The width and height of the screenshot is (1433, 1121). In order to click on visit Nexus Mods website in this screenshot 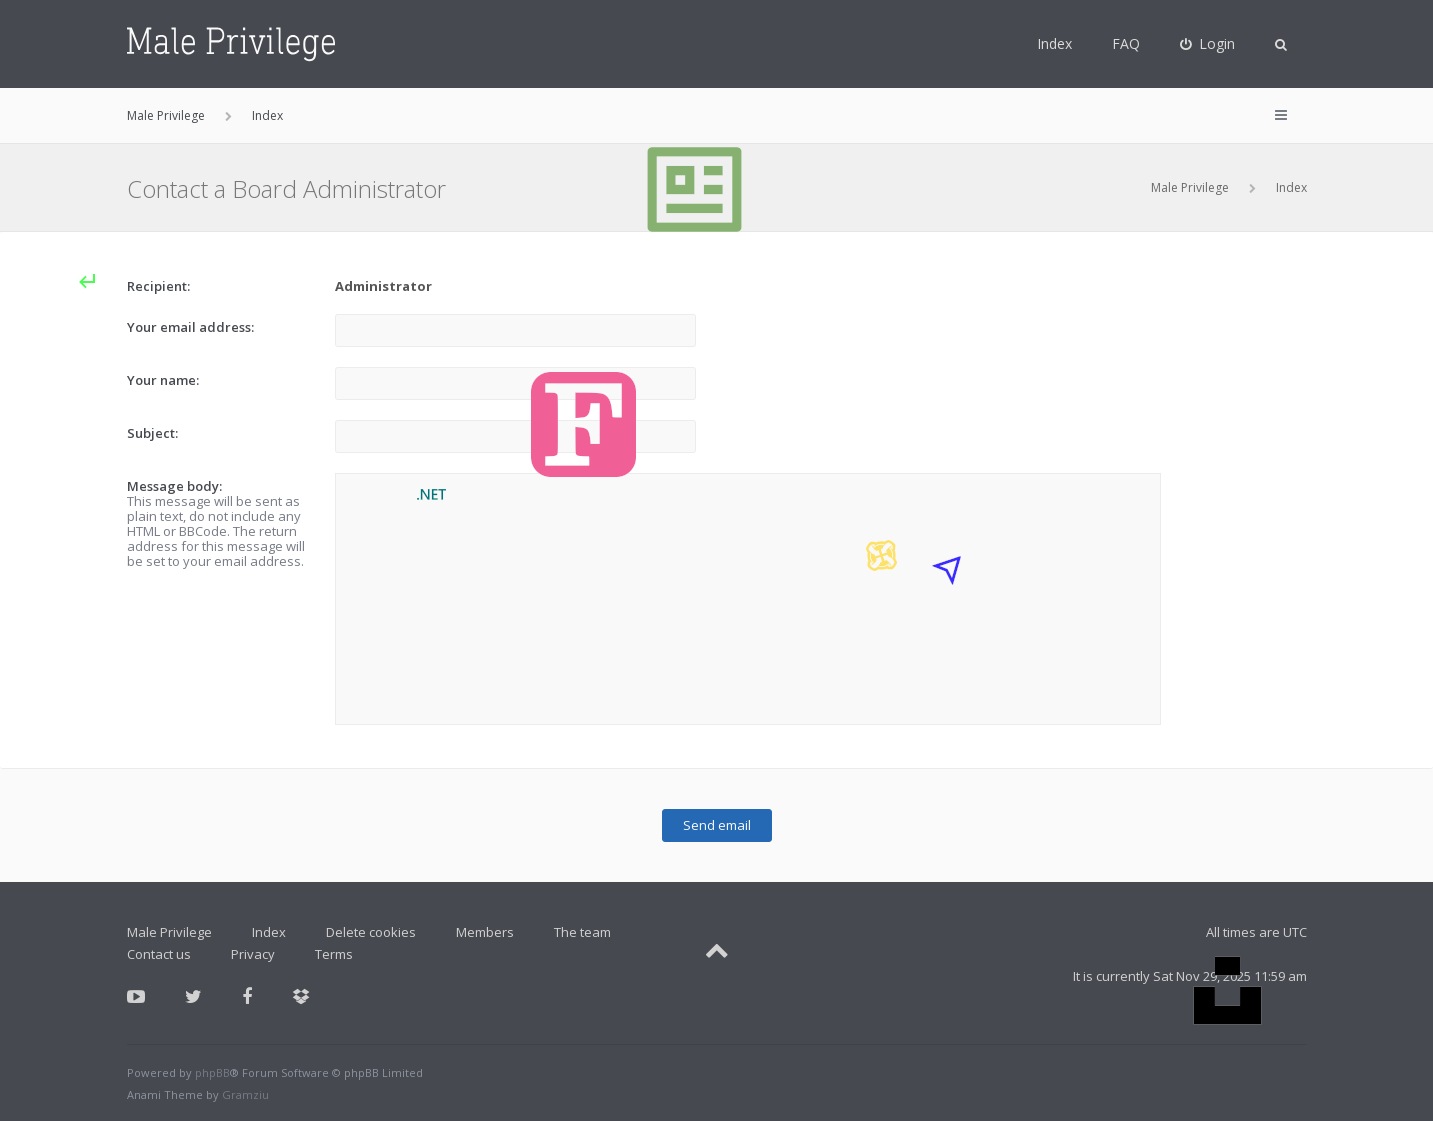, I will do `click(881, 555)`.